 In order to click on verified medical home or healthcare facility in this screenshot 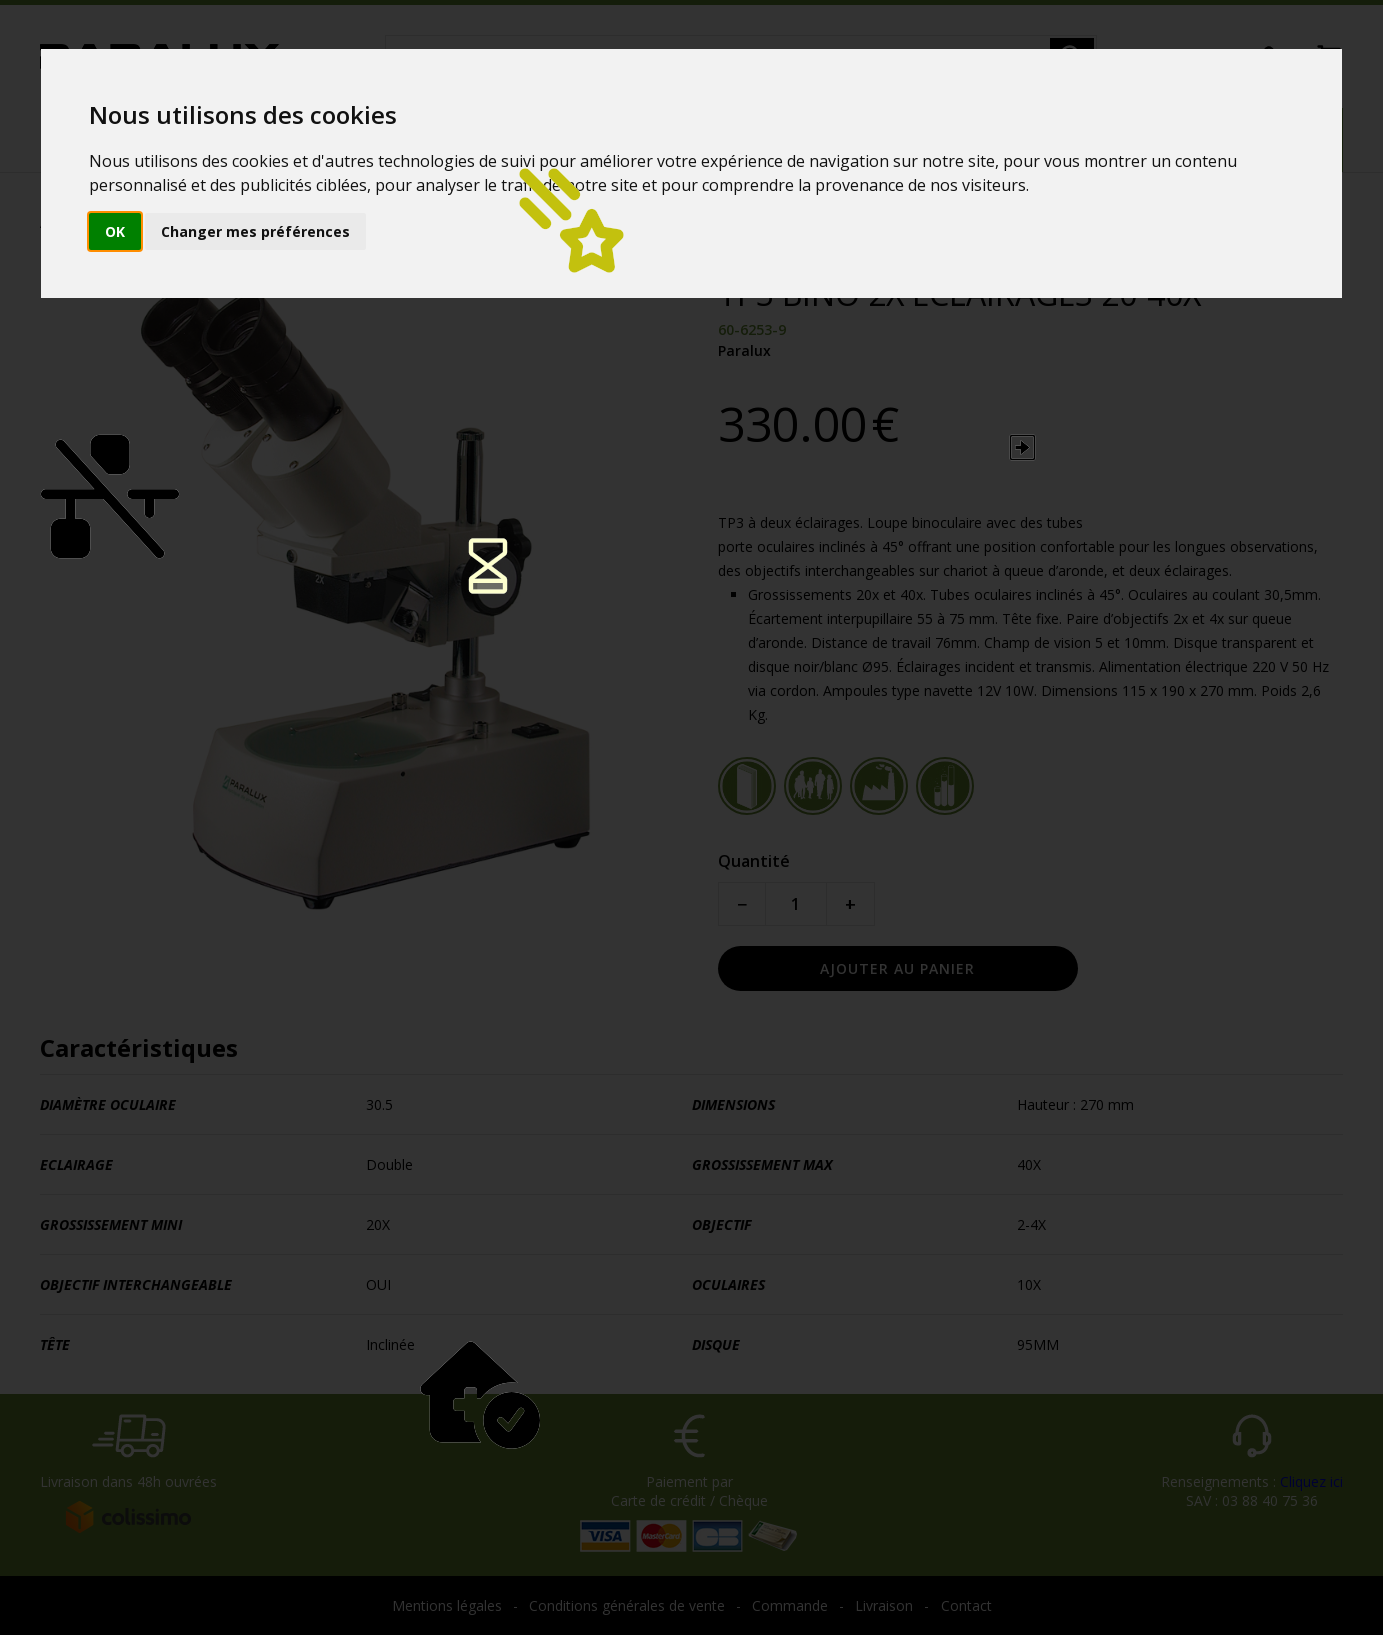, I will do `click(477, 1392)`.